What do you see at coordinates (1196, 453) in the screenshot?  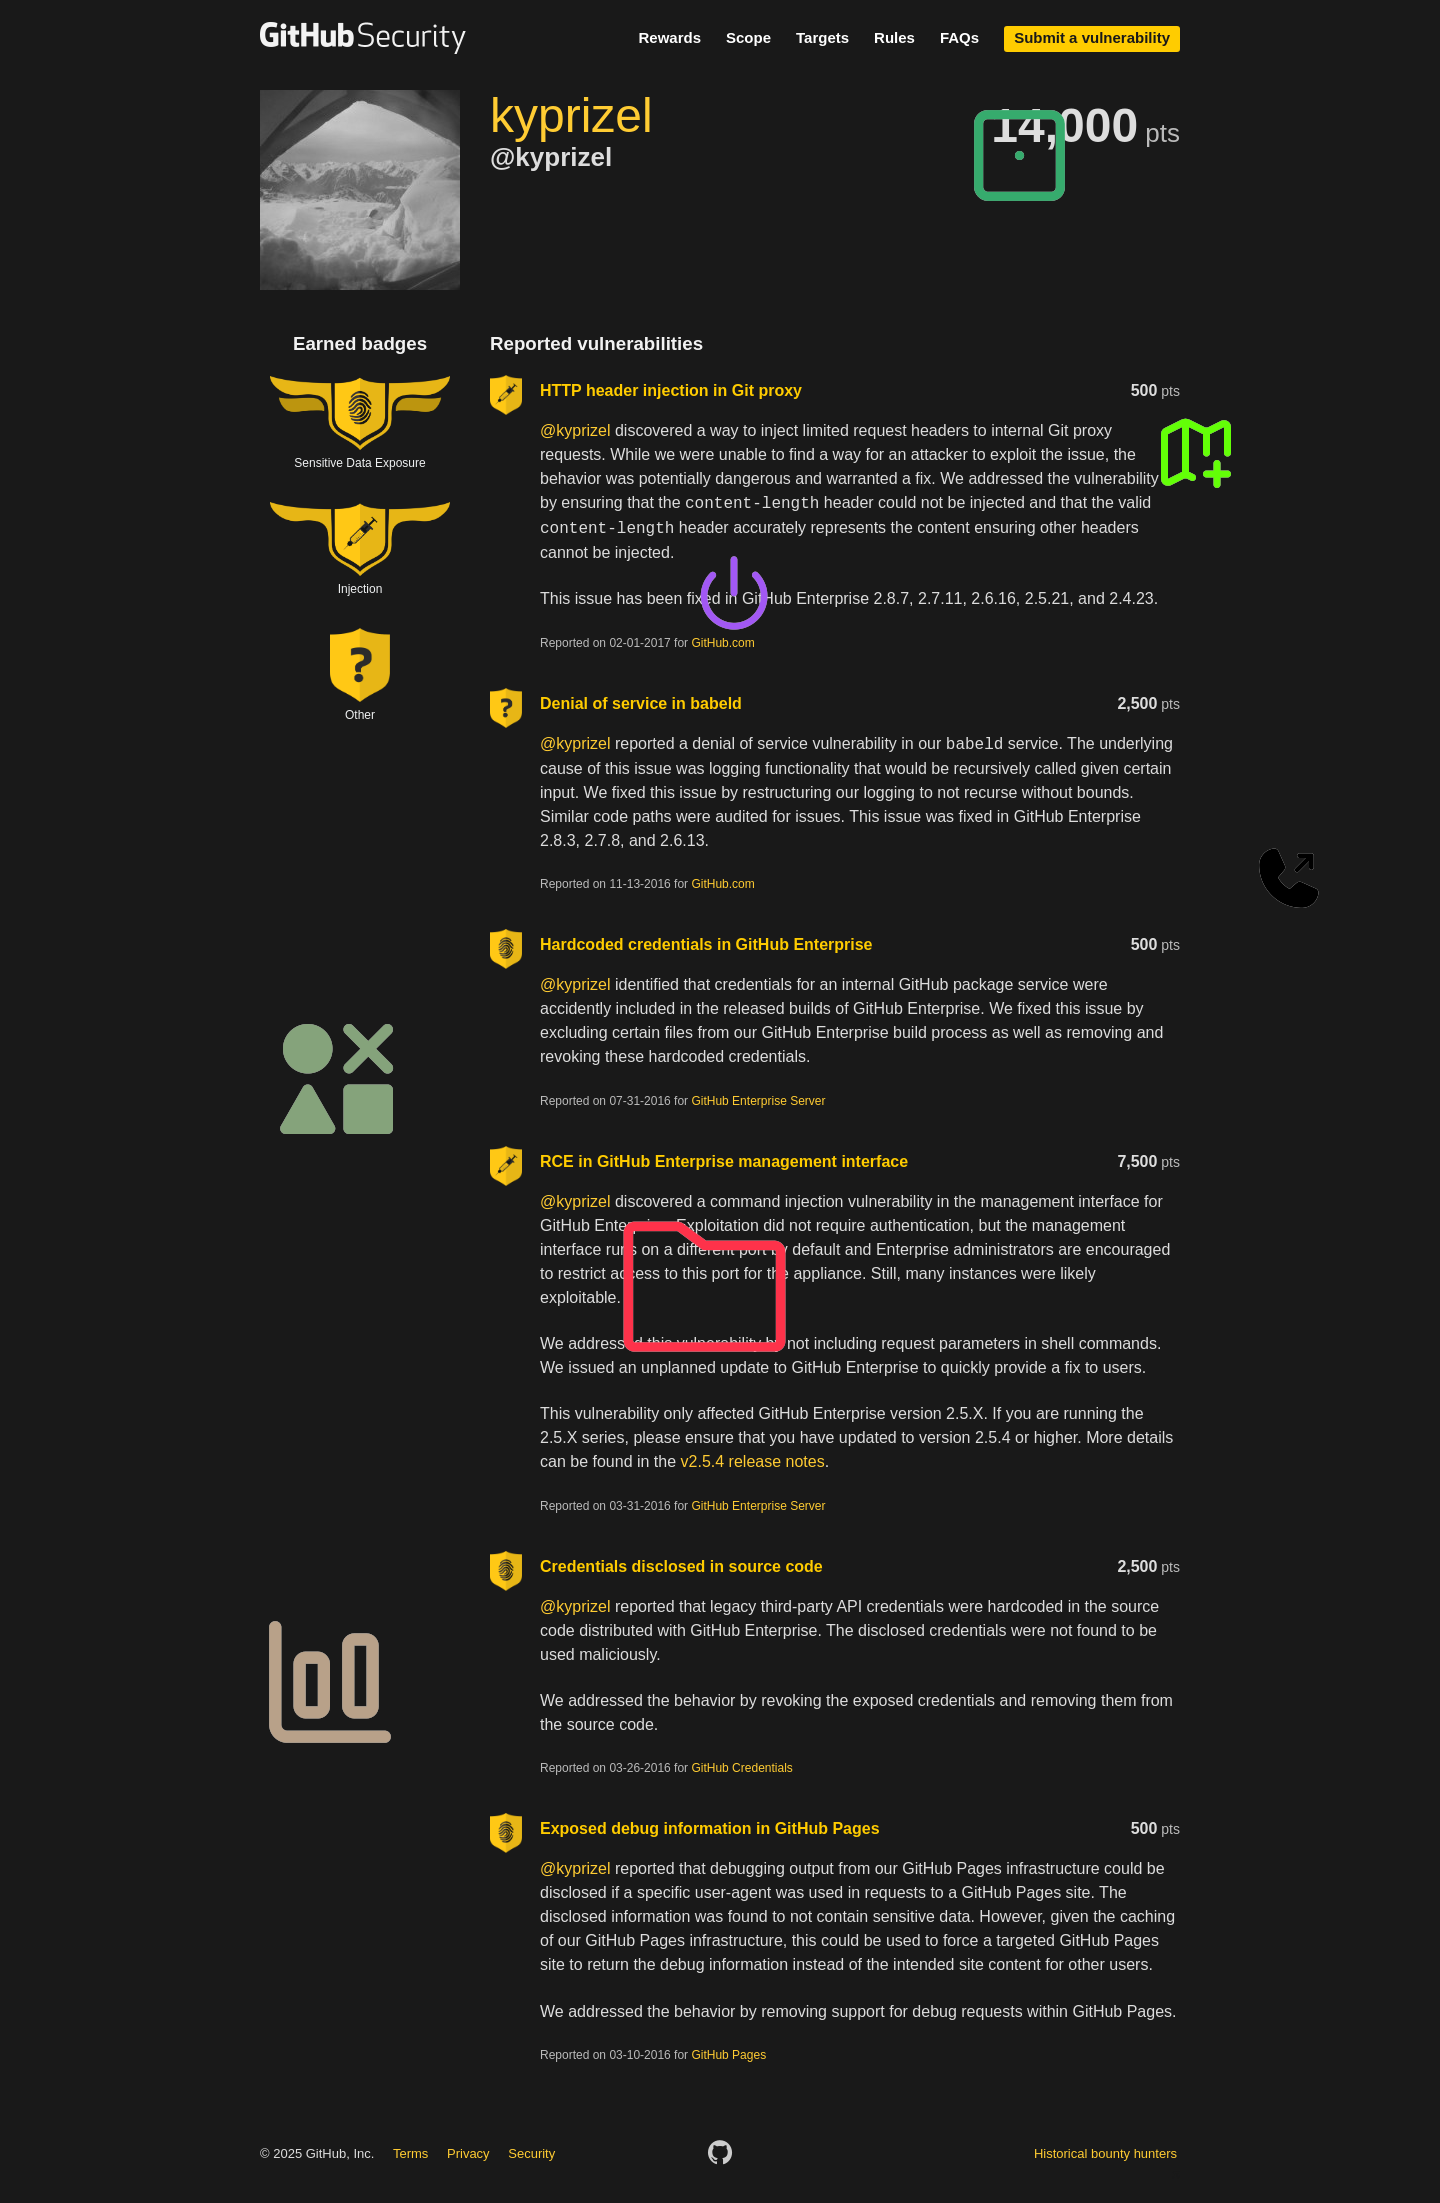 I see `add a new location to the map` at bounding box center [1196, 453].